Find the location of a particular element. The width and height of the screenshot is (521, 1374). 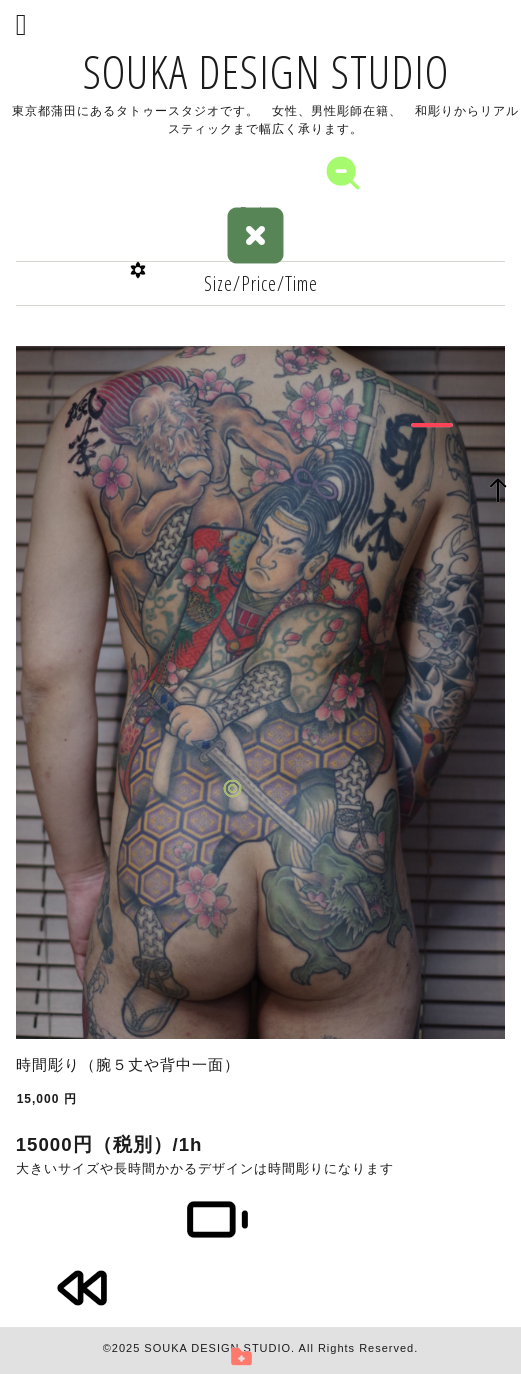

selected radio button option is located at coordinates (232, 788).